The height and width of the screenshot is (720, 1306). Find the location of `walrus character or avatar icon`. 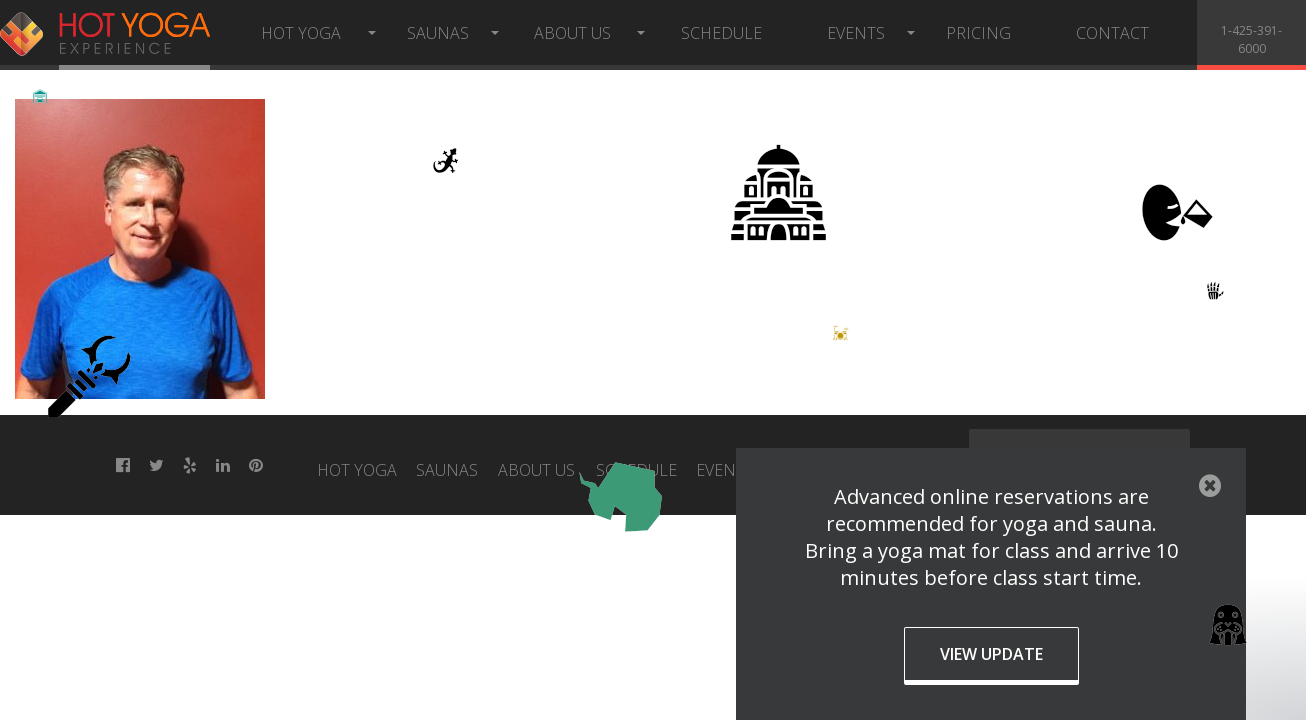

walrus character or avatar icon is located at coordinates (1228, 625).